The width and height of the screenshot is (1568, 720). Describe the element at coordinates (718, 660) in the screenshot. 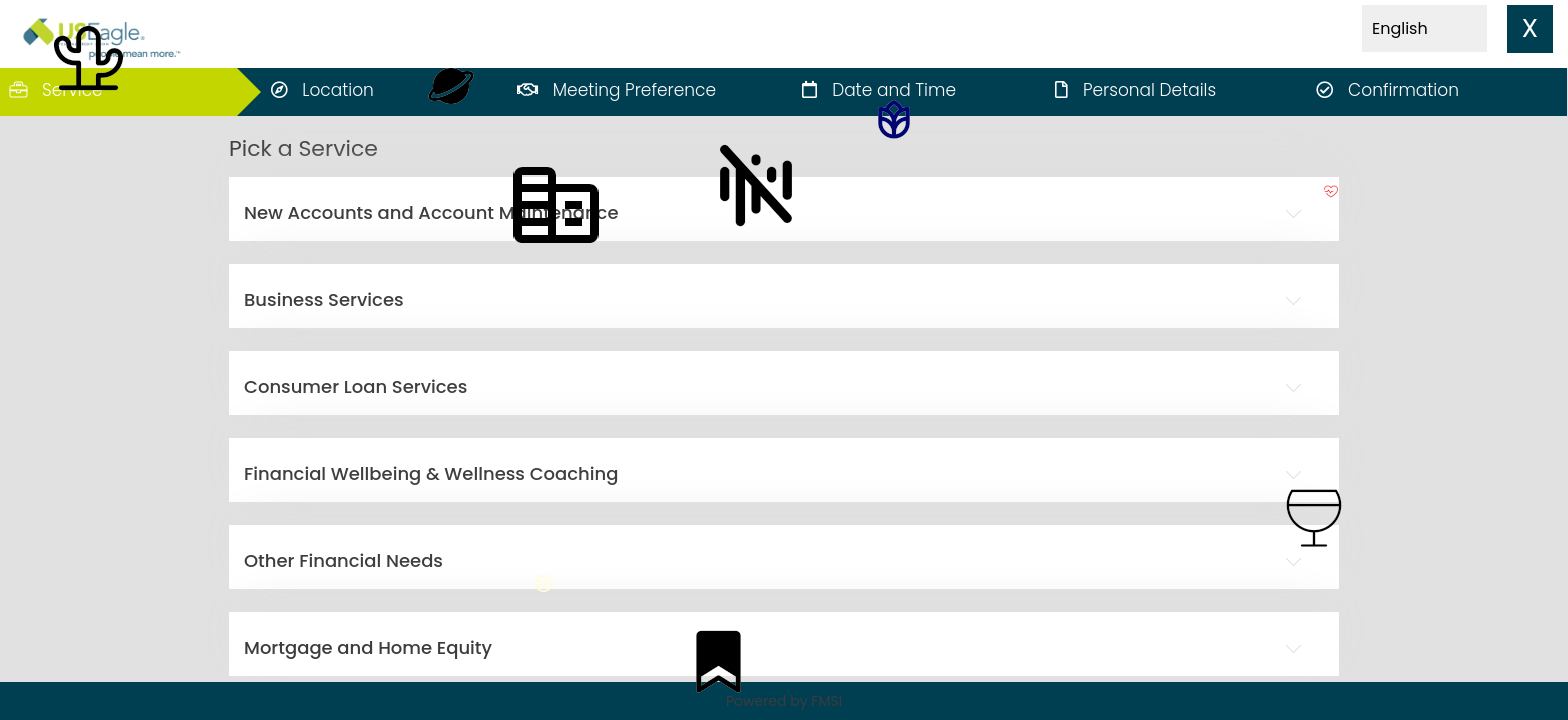

I see `save this item for later` at that location.